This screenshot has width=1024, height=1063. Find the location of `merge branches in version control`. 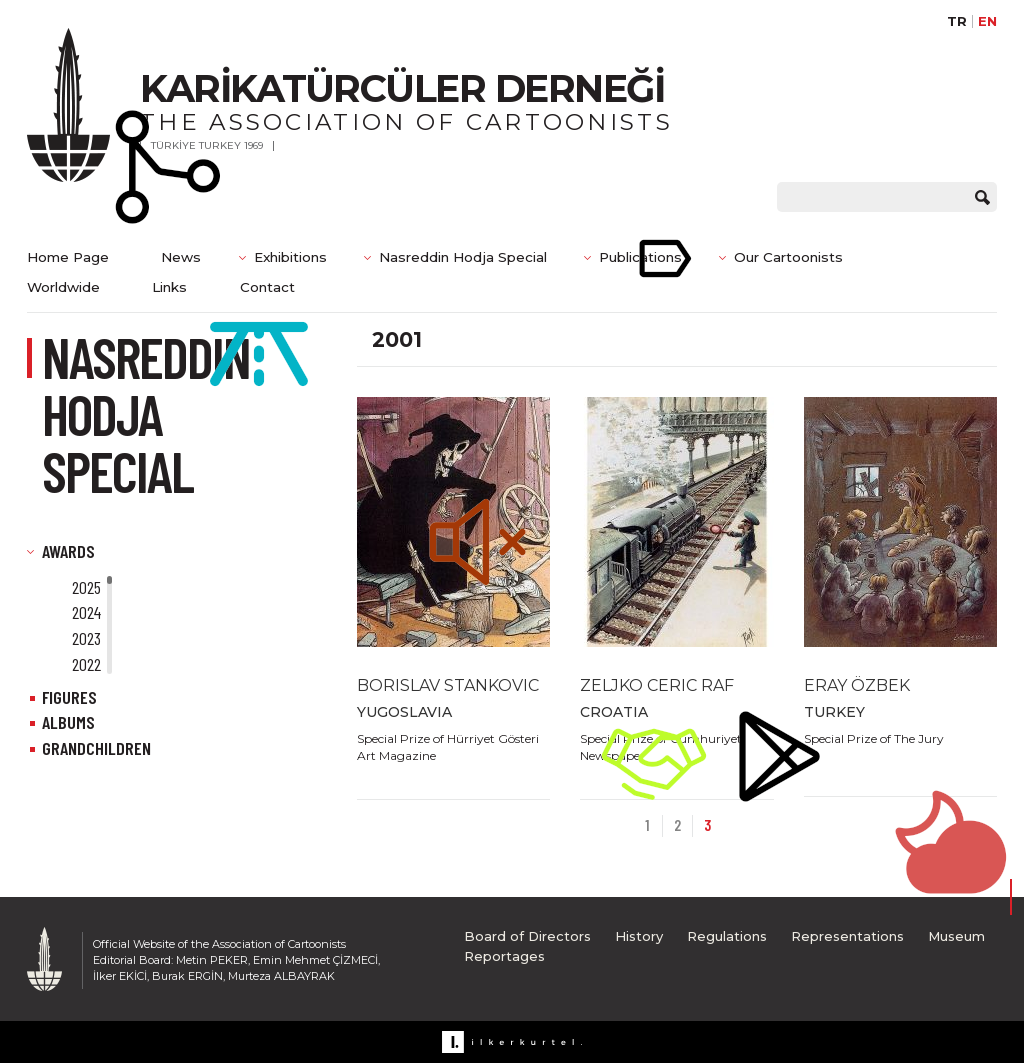

merge branches in version control is located at coordinates (159, 167).